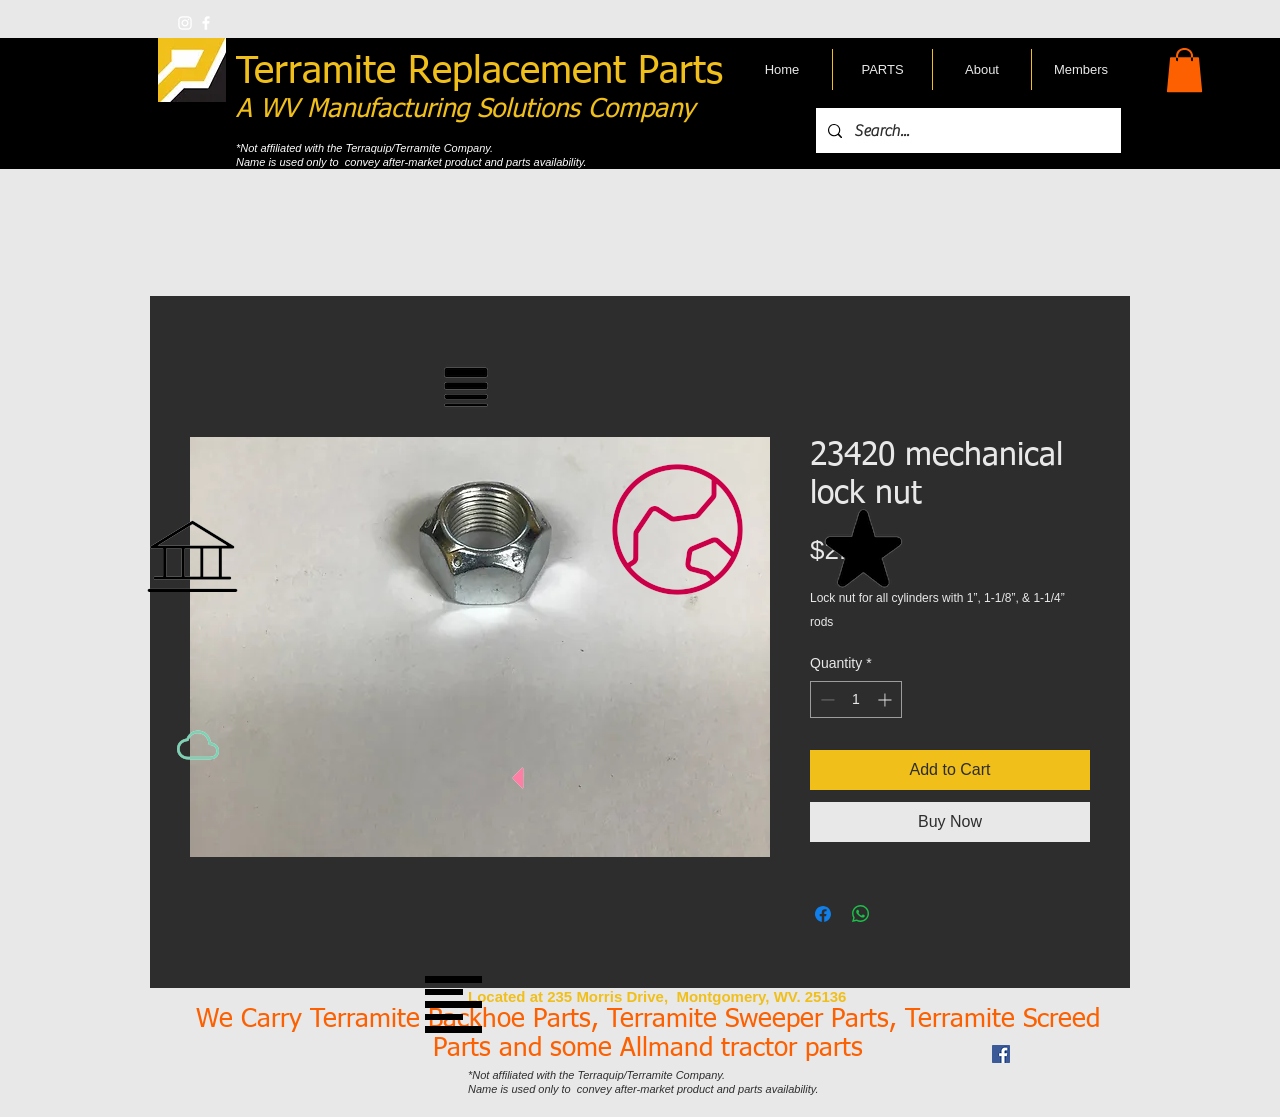 The height and width of the screenshot is (1117, 1280). Describe the element at coordinates (192, 559) in the screenshot. I see `access banking or financial services` at that location.